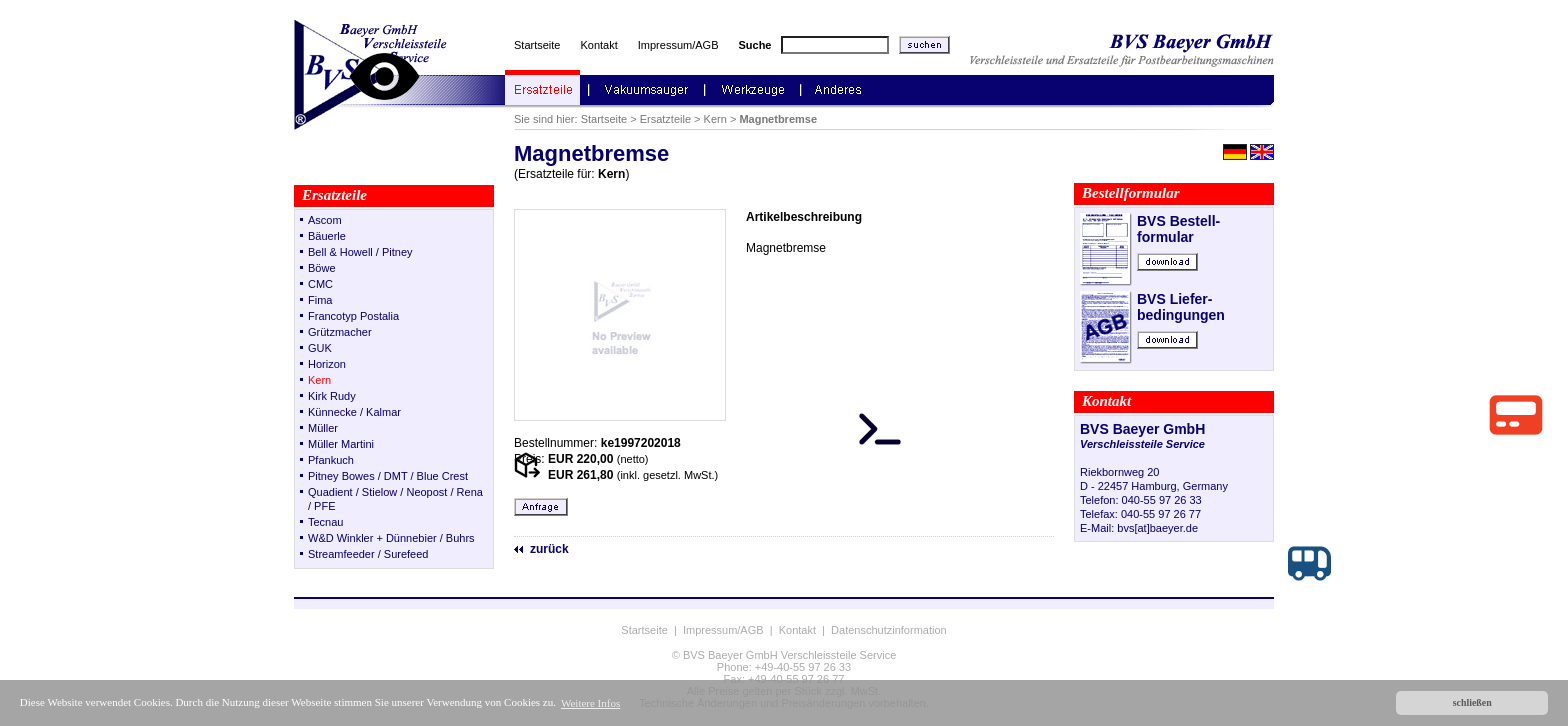 The height and width of the screenshot is (726, 1568). Describe the element at coordinates (1309, 563) in the screenshot. I see `view bus or public transit options` at that location.